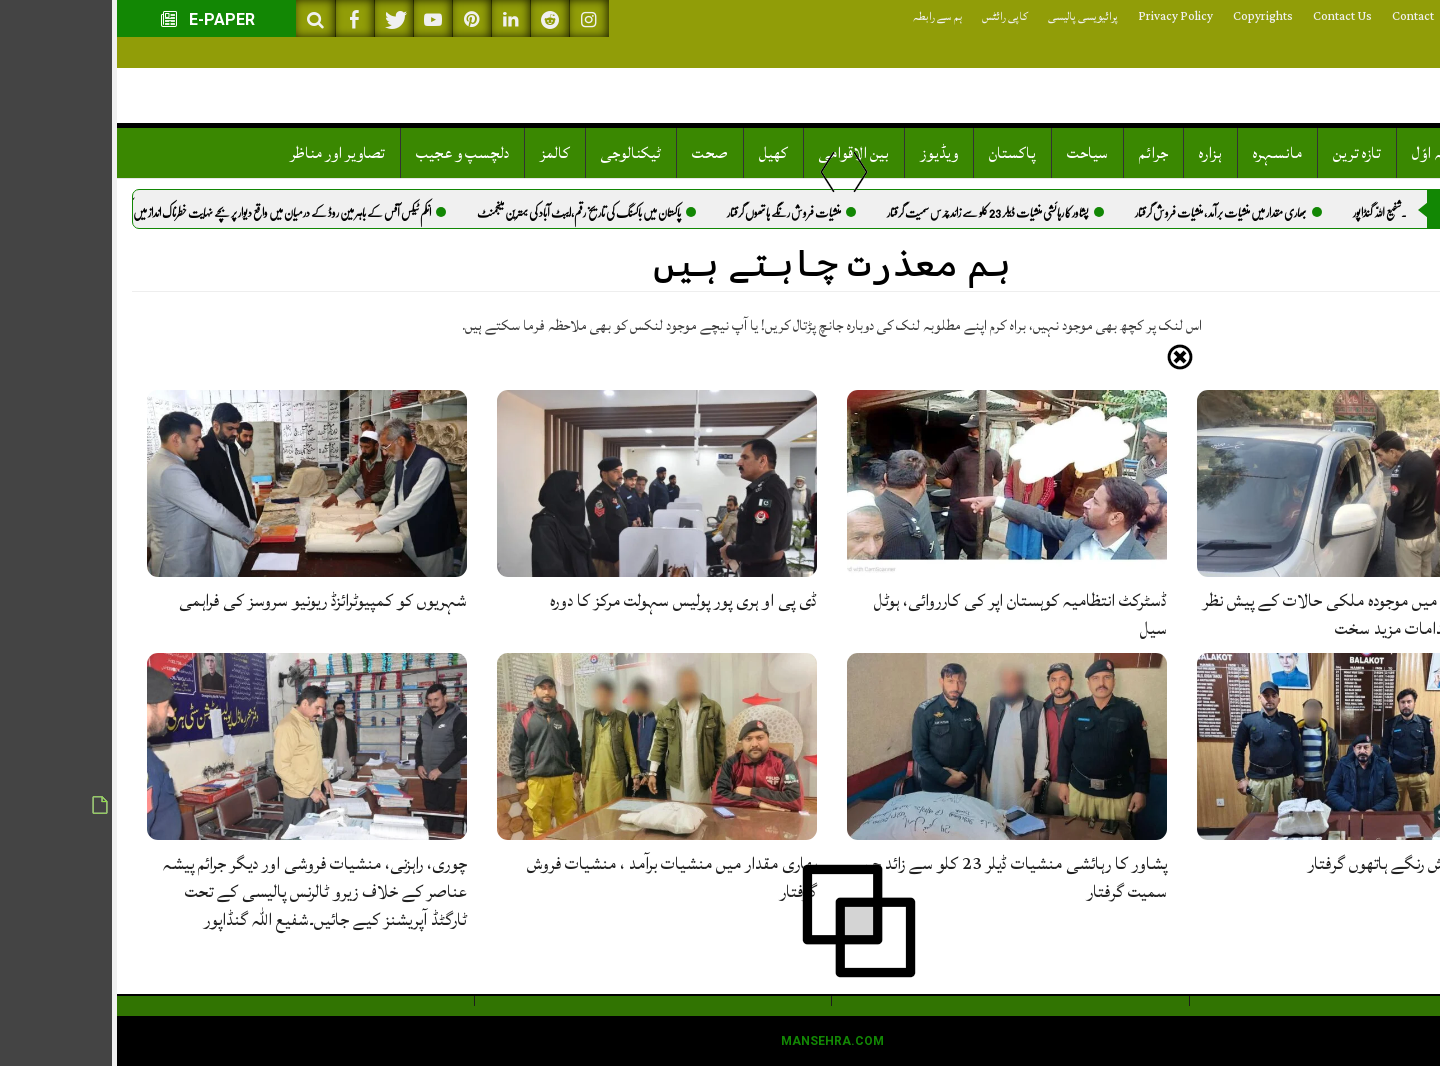 The width and height of the screenshot is (1440, 1066). Describe the element at coordinates (1180, 357) in the screenshot. I see `indicates an error or failed operation` at that location.